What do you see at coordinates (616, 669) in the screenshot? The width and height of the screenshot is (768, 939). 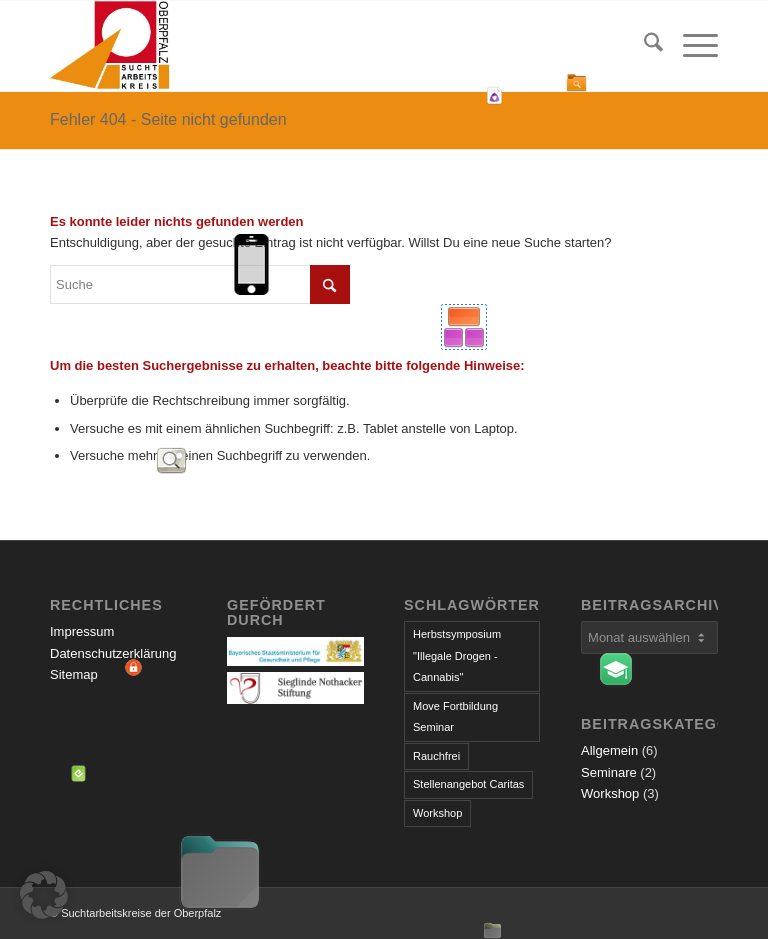 I see `open education or learning apps` at bounding box center [616, 669].